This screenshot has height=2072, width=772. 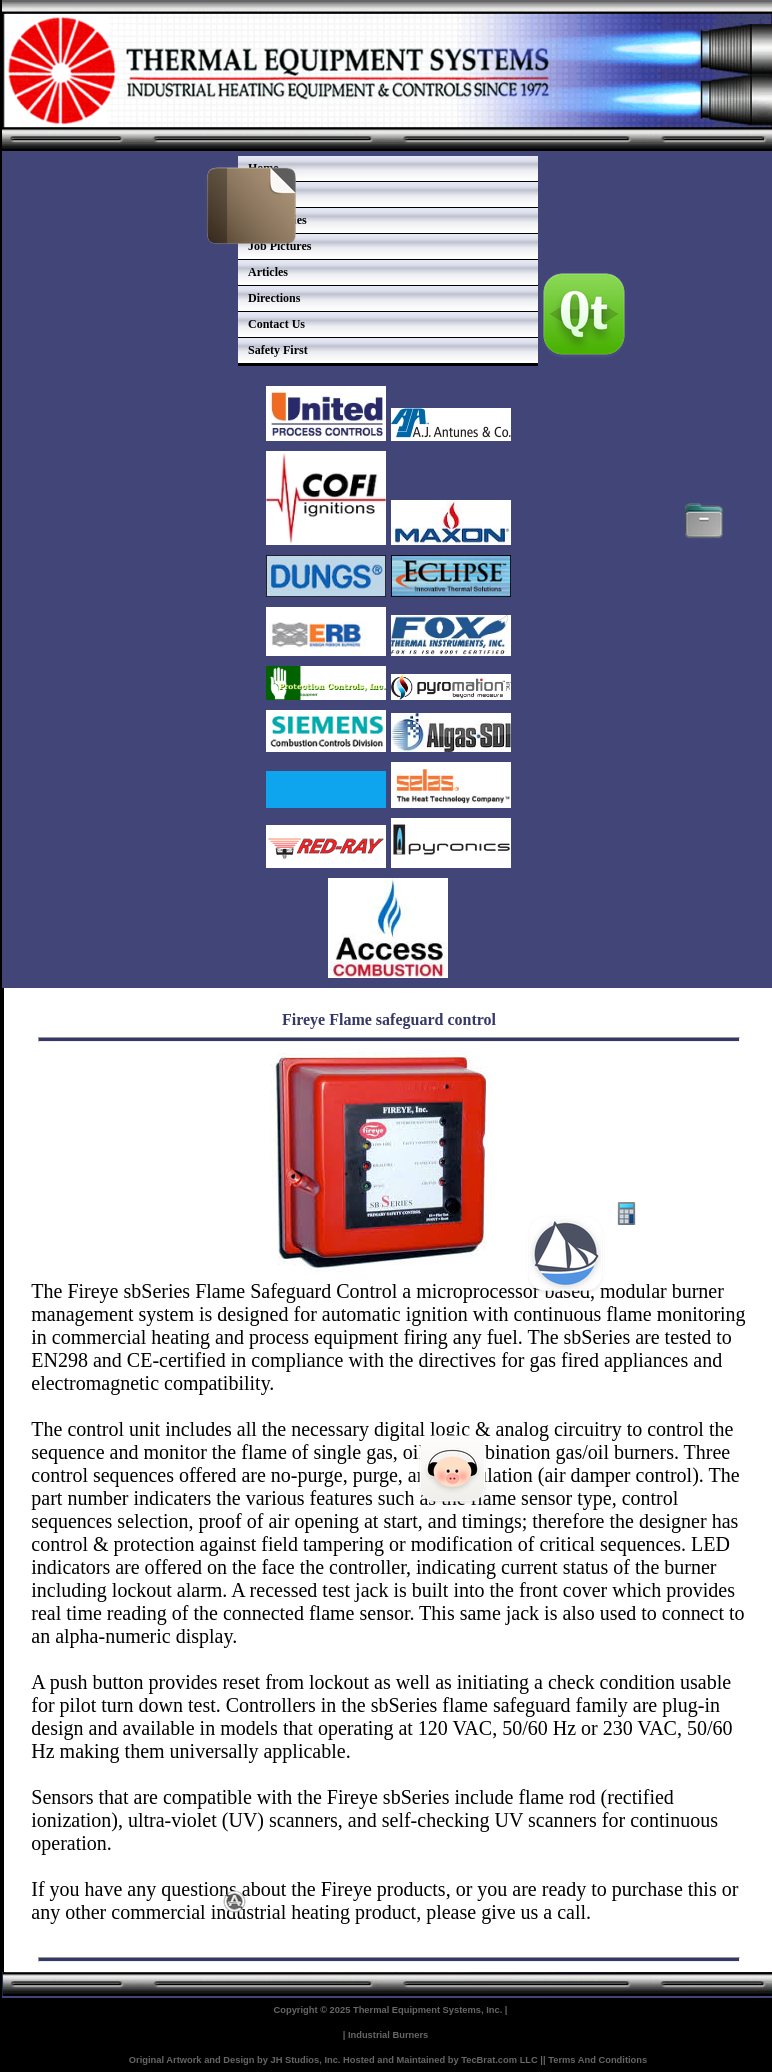 What do you see at coordinates (234, 1901) in the screenshot?
I see `open the software update manager` at bounding box center [234, 1901].